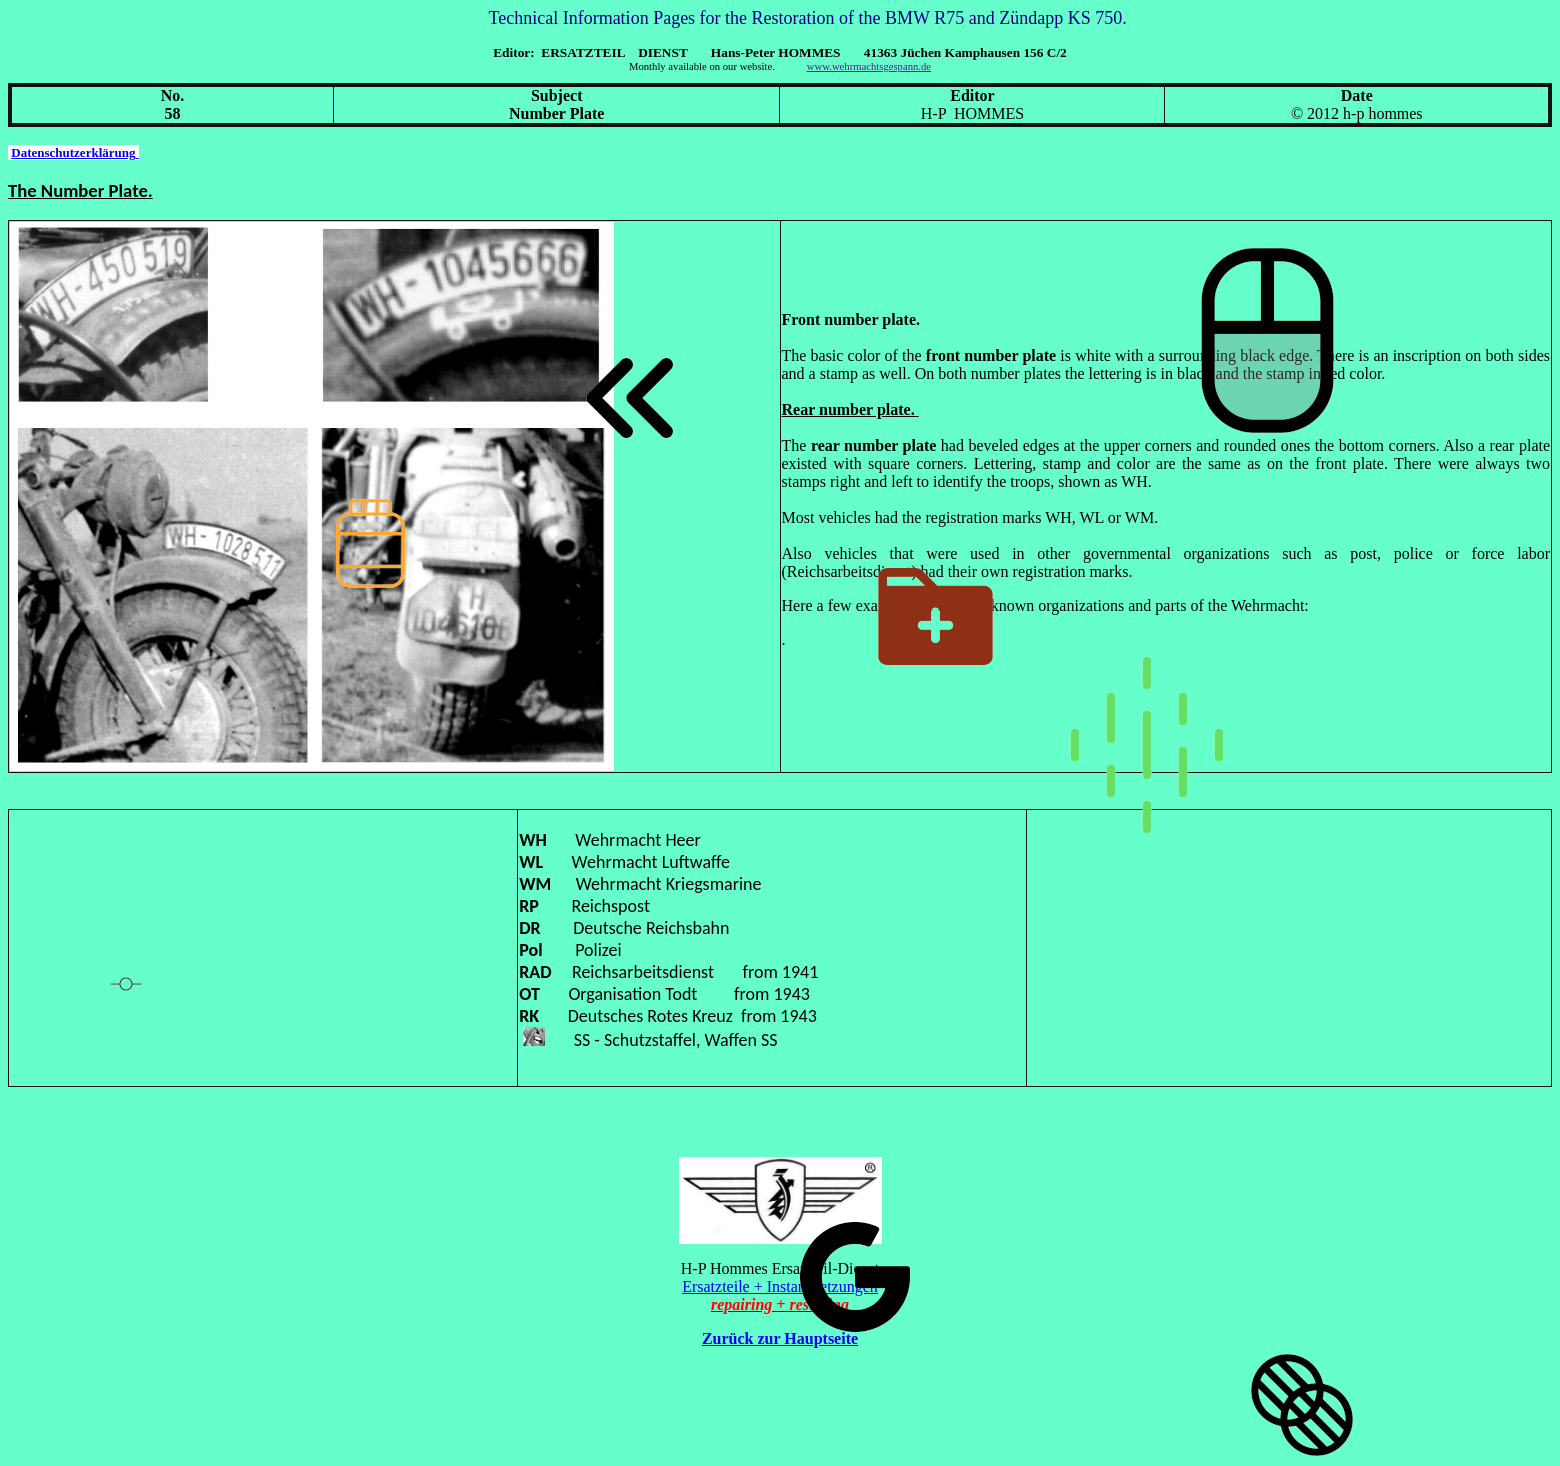  Describe the element at coordinates (1302, 1405) in the screenshot. I see `merge or combine selected elements` at that location.